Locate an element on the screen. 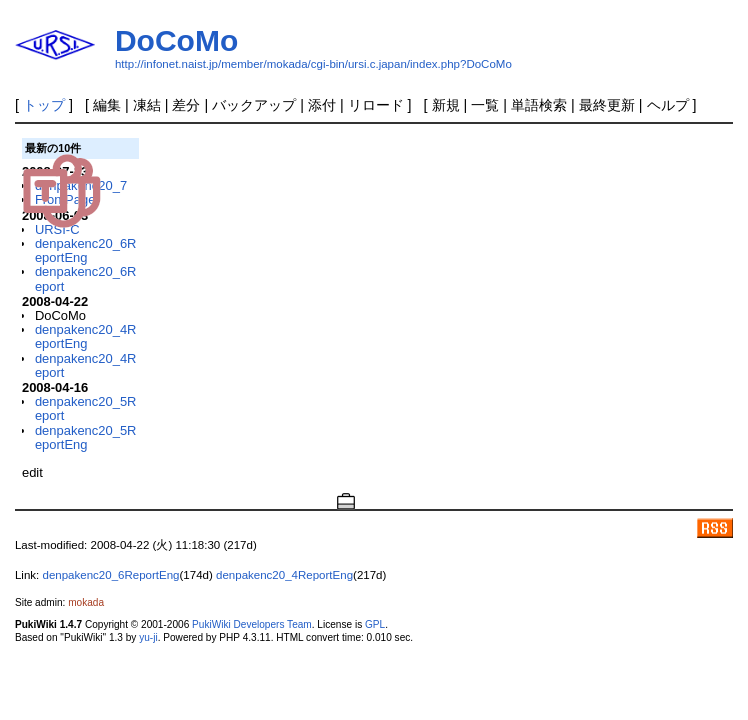  access travel or trip planning features is located at coordinates (346, 502).